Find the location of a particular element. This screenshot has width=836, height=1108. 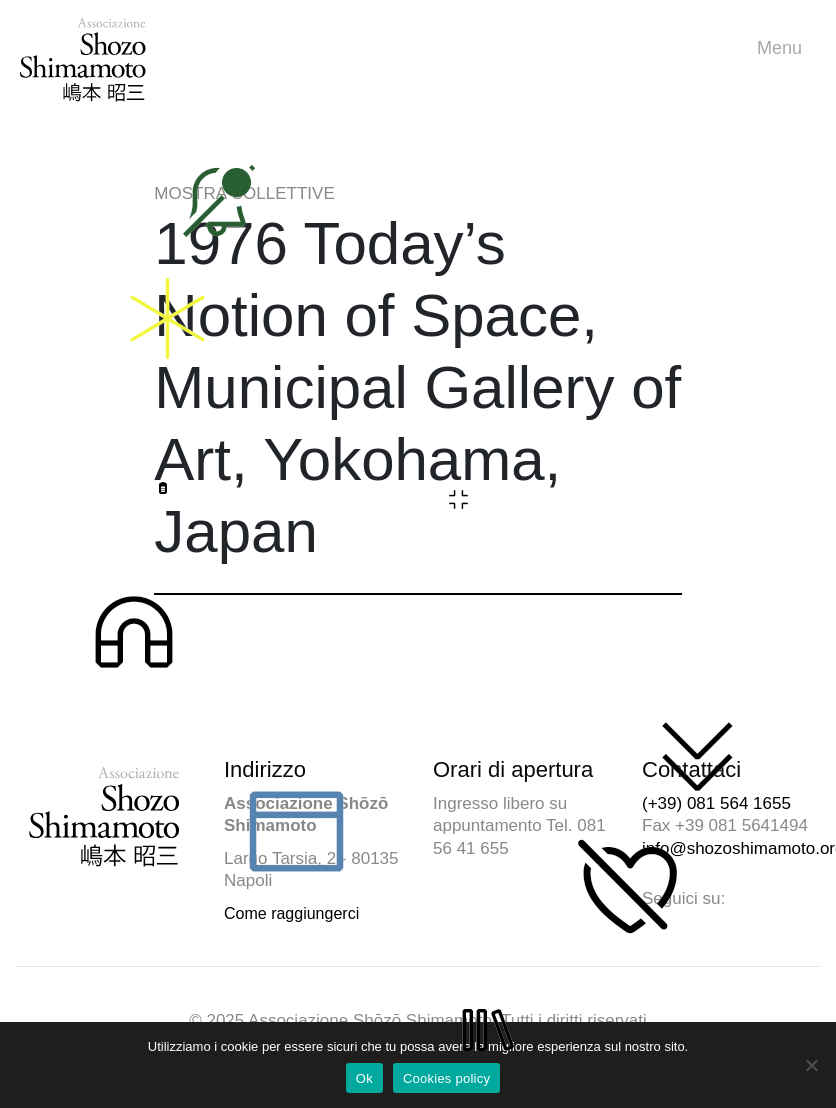

expand collapsed content below is located at coordinates (700, 759).